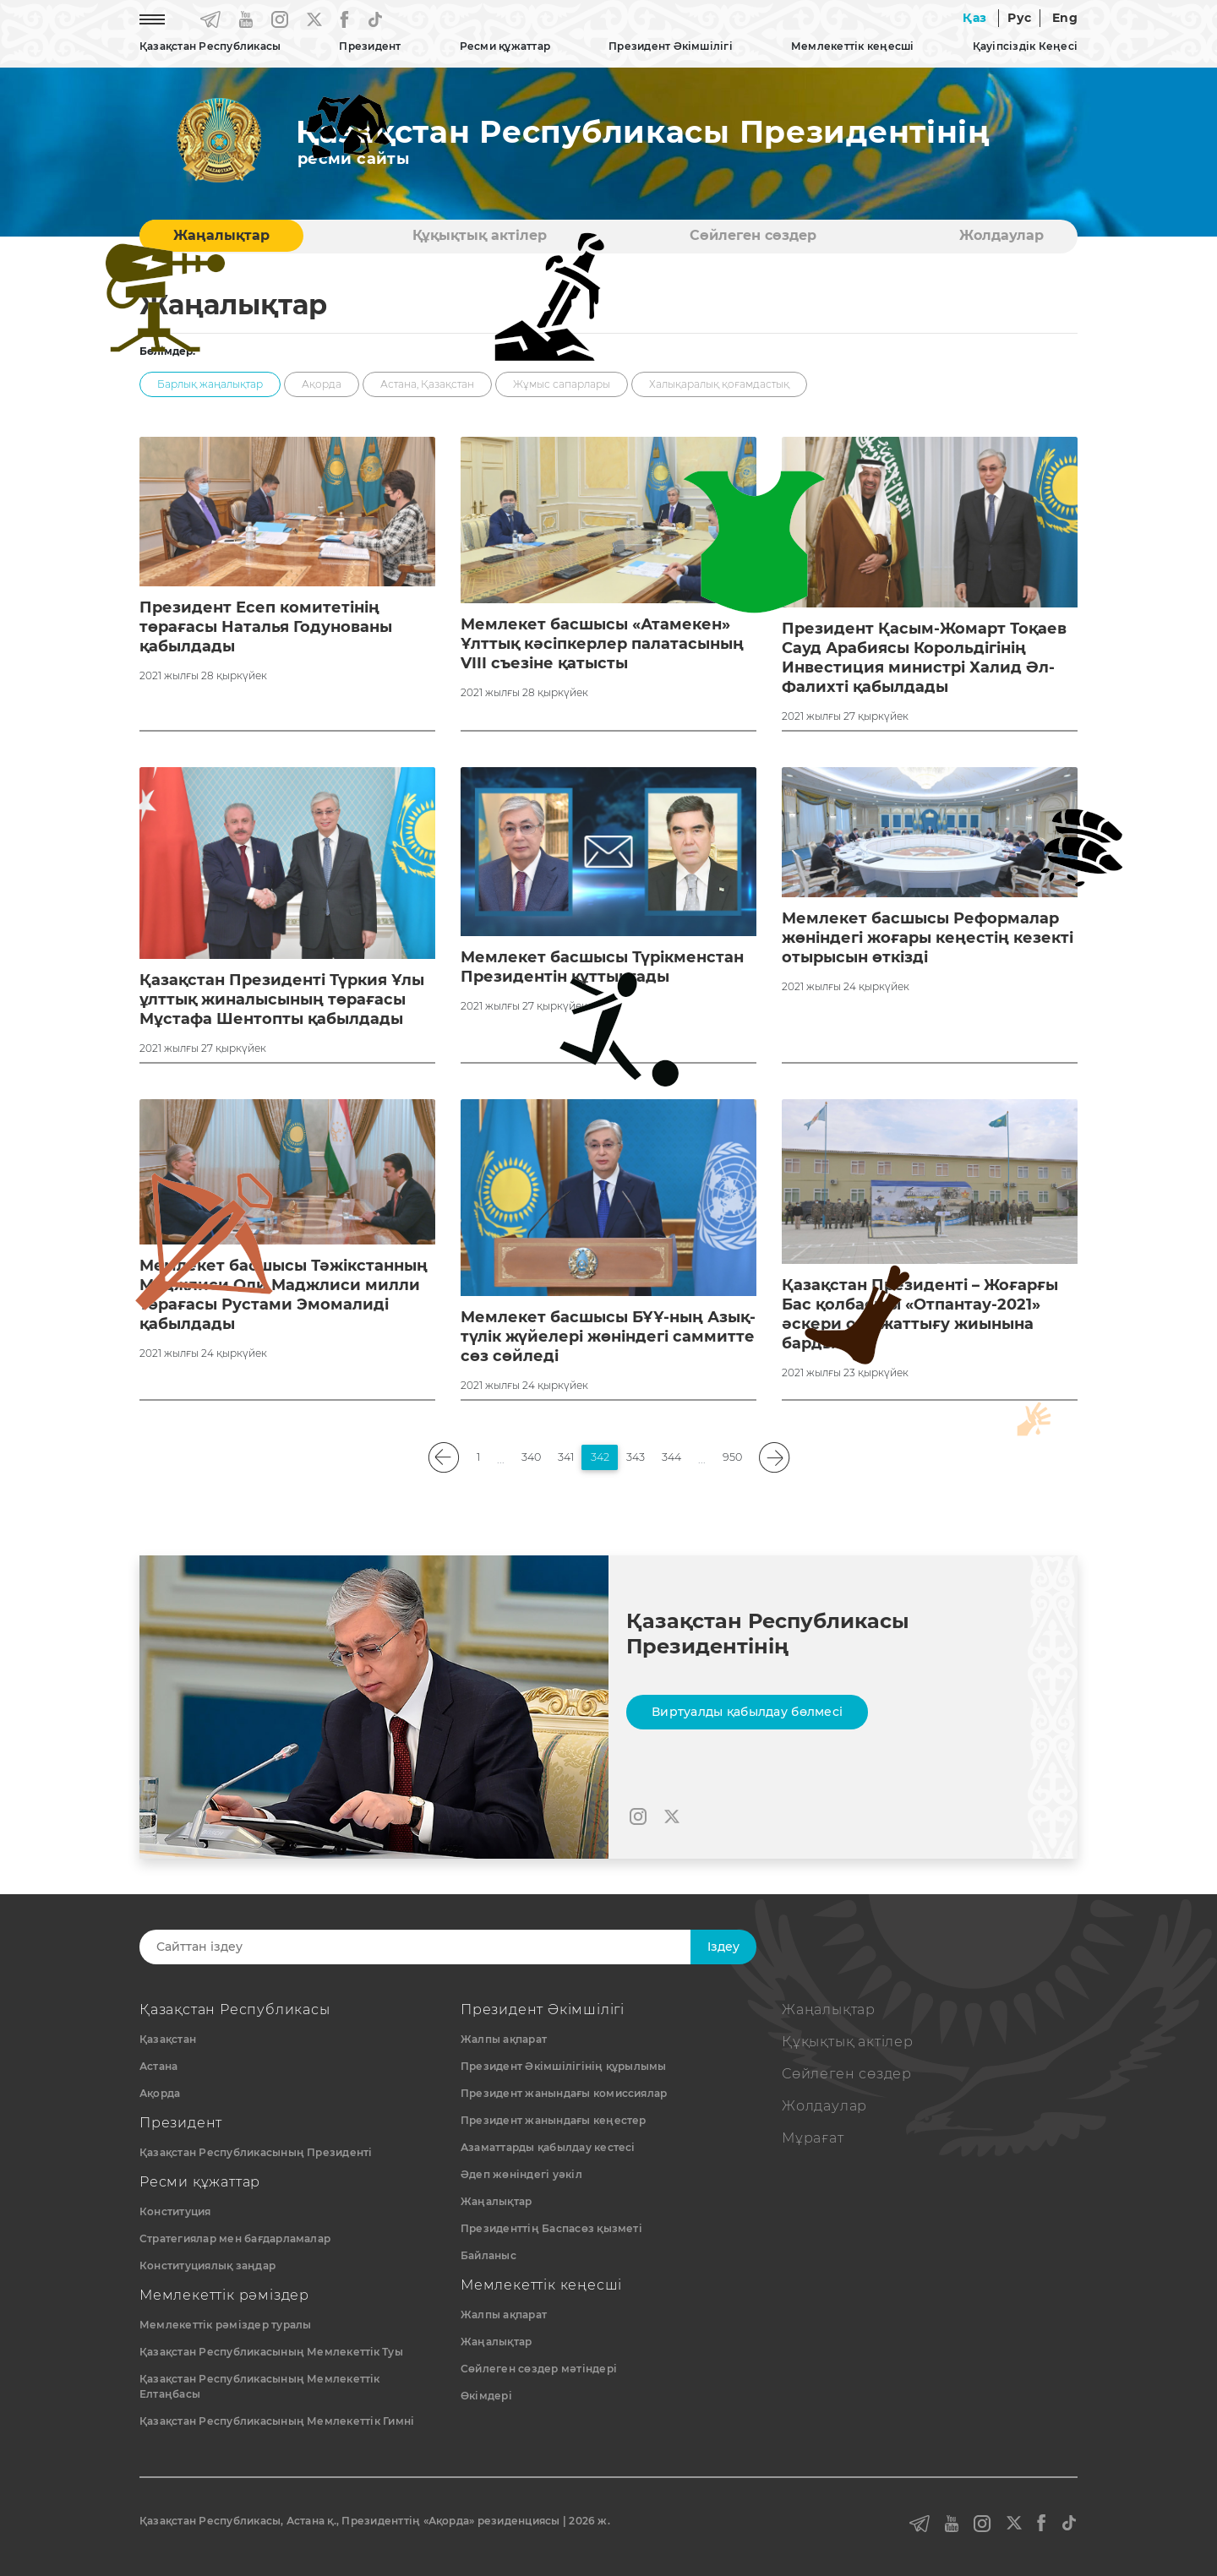 This screenshot has width=1217, height=2576. What do you see at coordinates (859, 1313) in the screenshot?
I see `indicates character injury or damage state` at bounding box center [859, 1313].